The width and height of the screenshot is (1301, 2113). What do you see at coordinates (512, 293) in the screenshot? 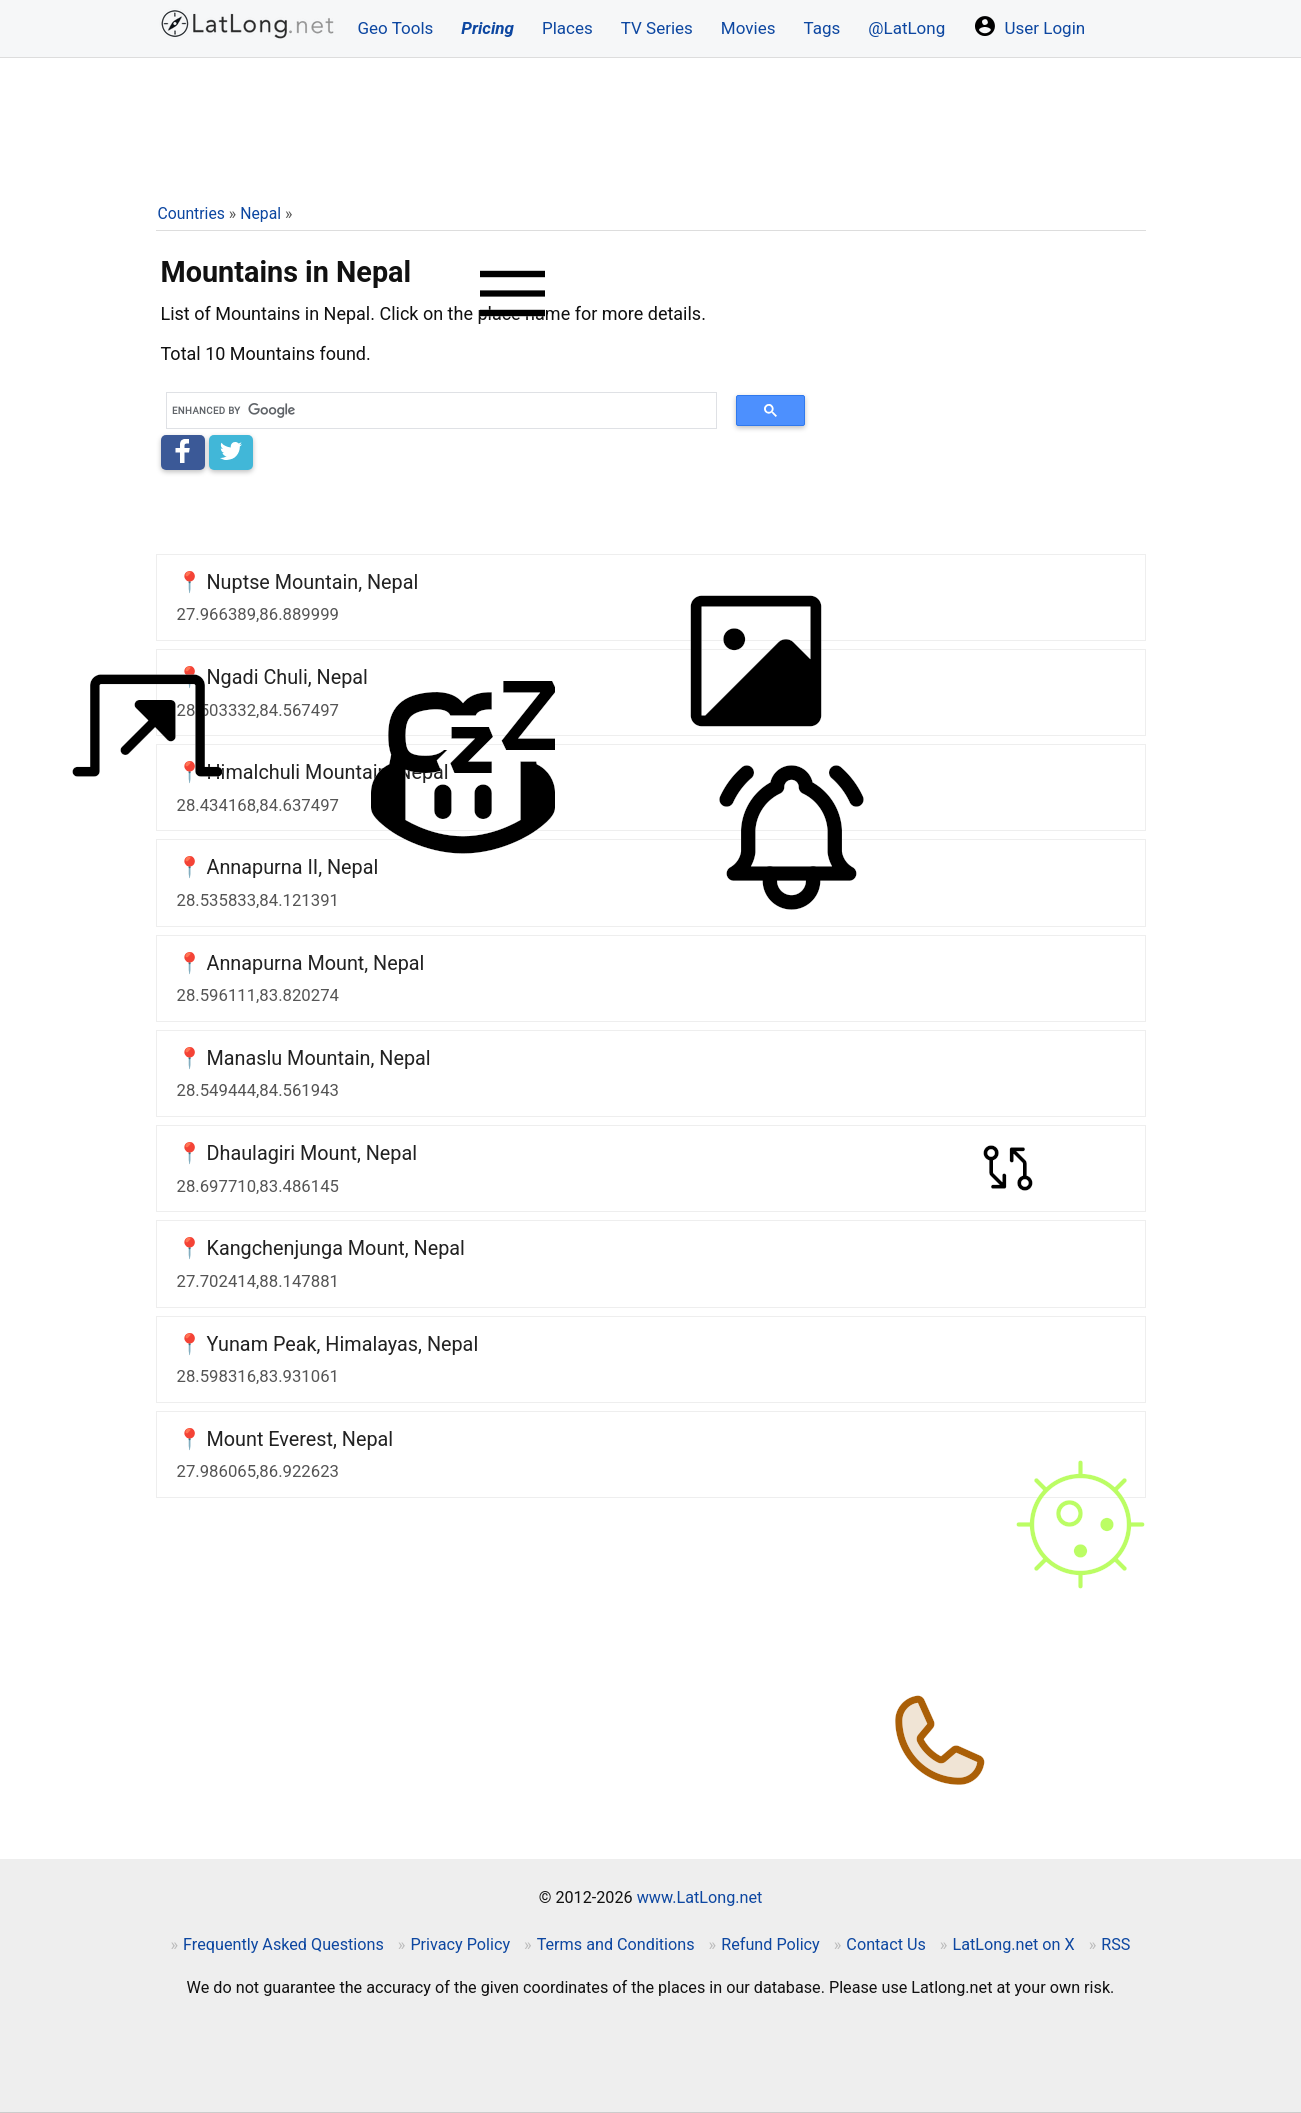
I see `open navigation menu` at bounding box center [512, 293].